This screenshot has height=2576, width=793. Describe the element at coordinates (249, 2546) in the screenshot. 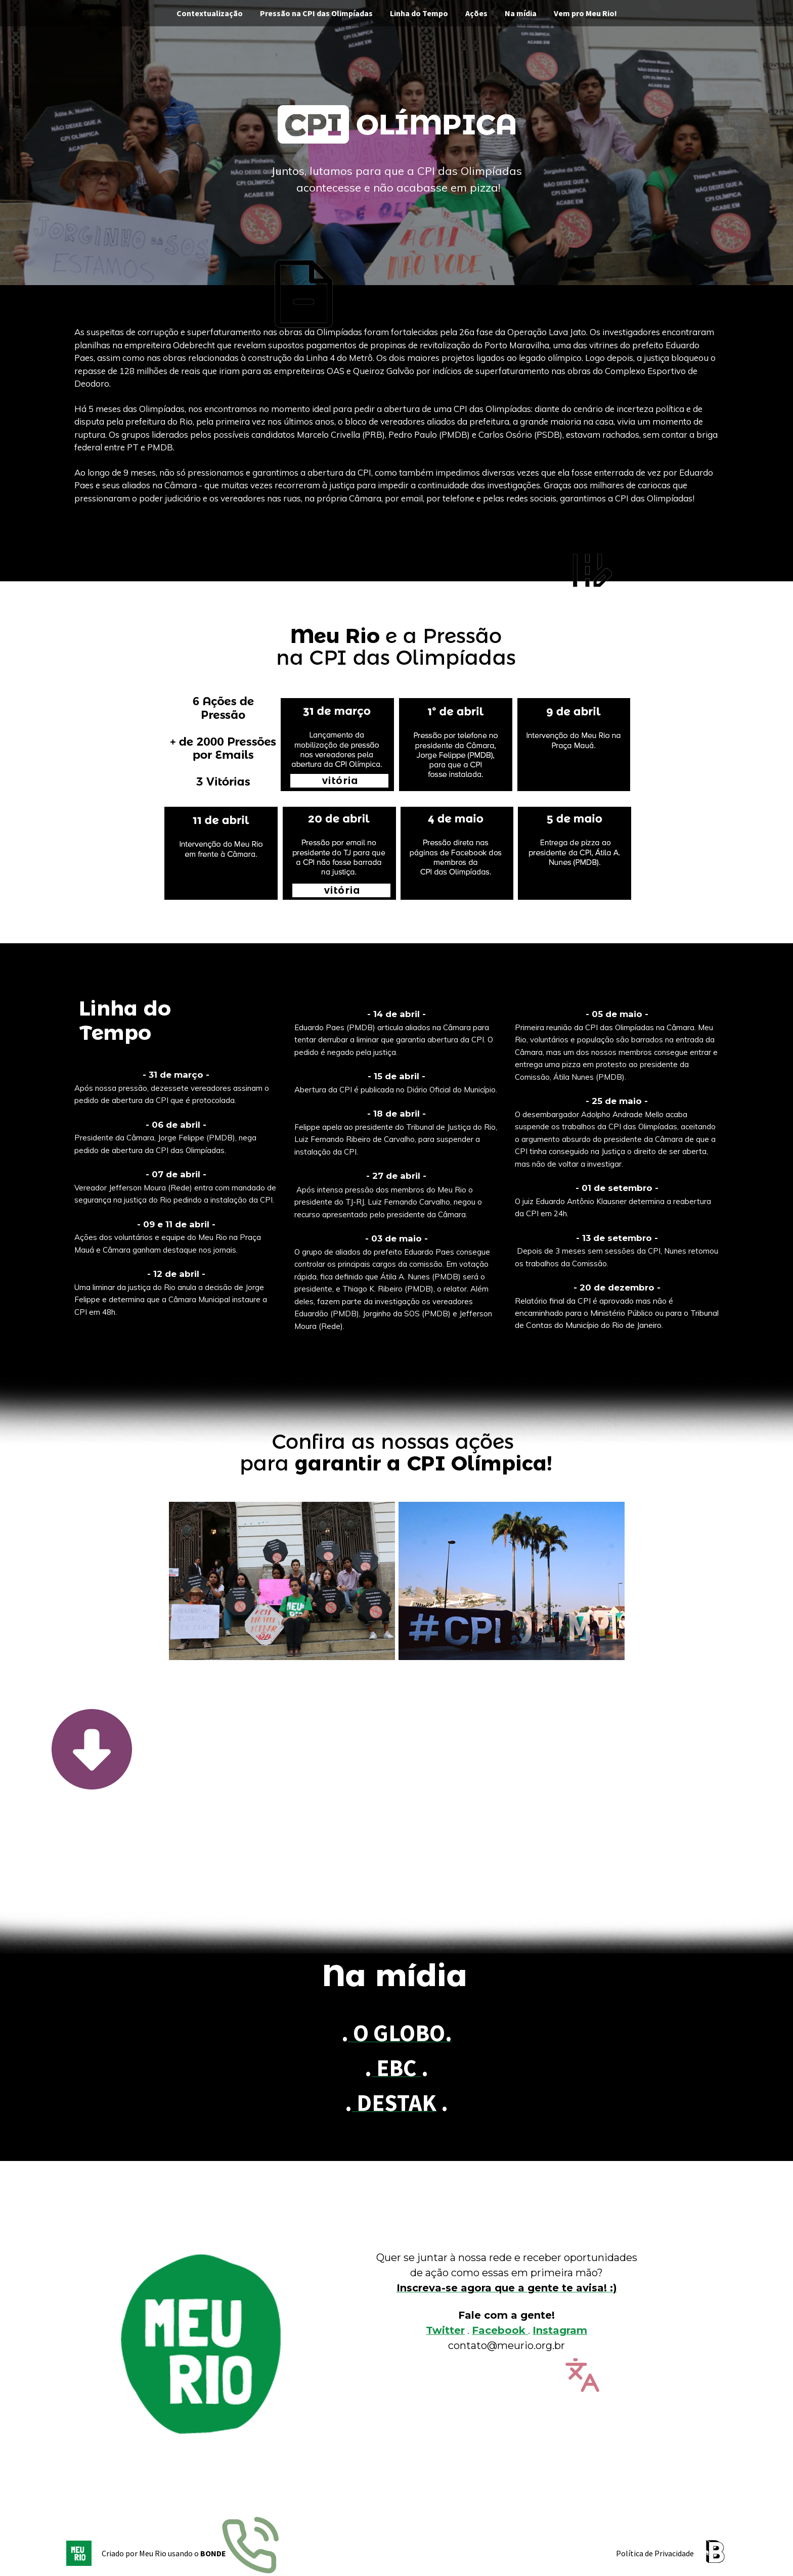

I see `make a phone call` at that location.